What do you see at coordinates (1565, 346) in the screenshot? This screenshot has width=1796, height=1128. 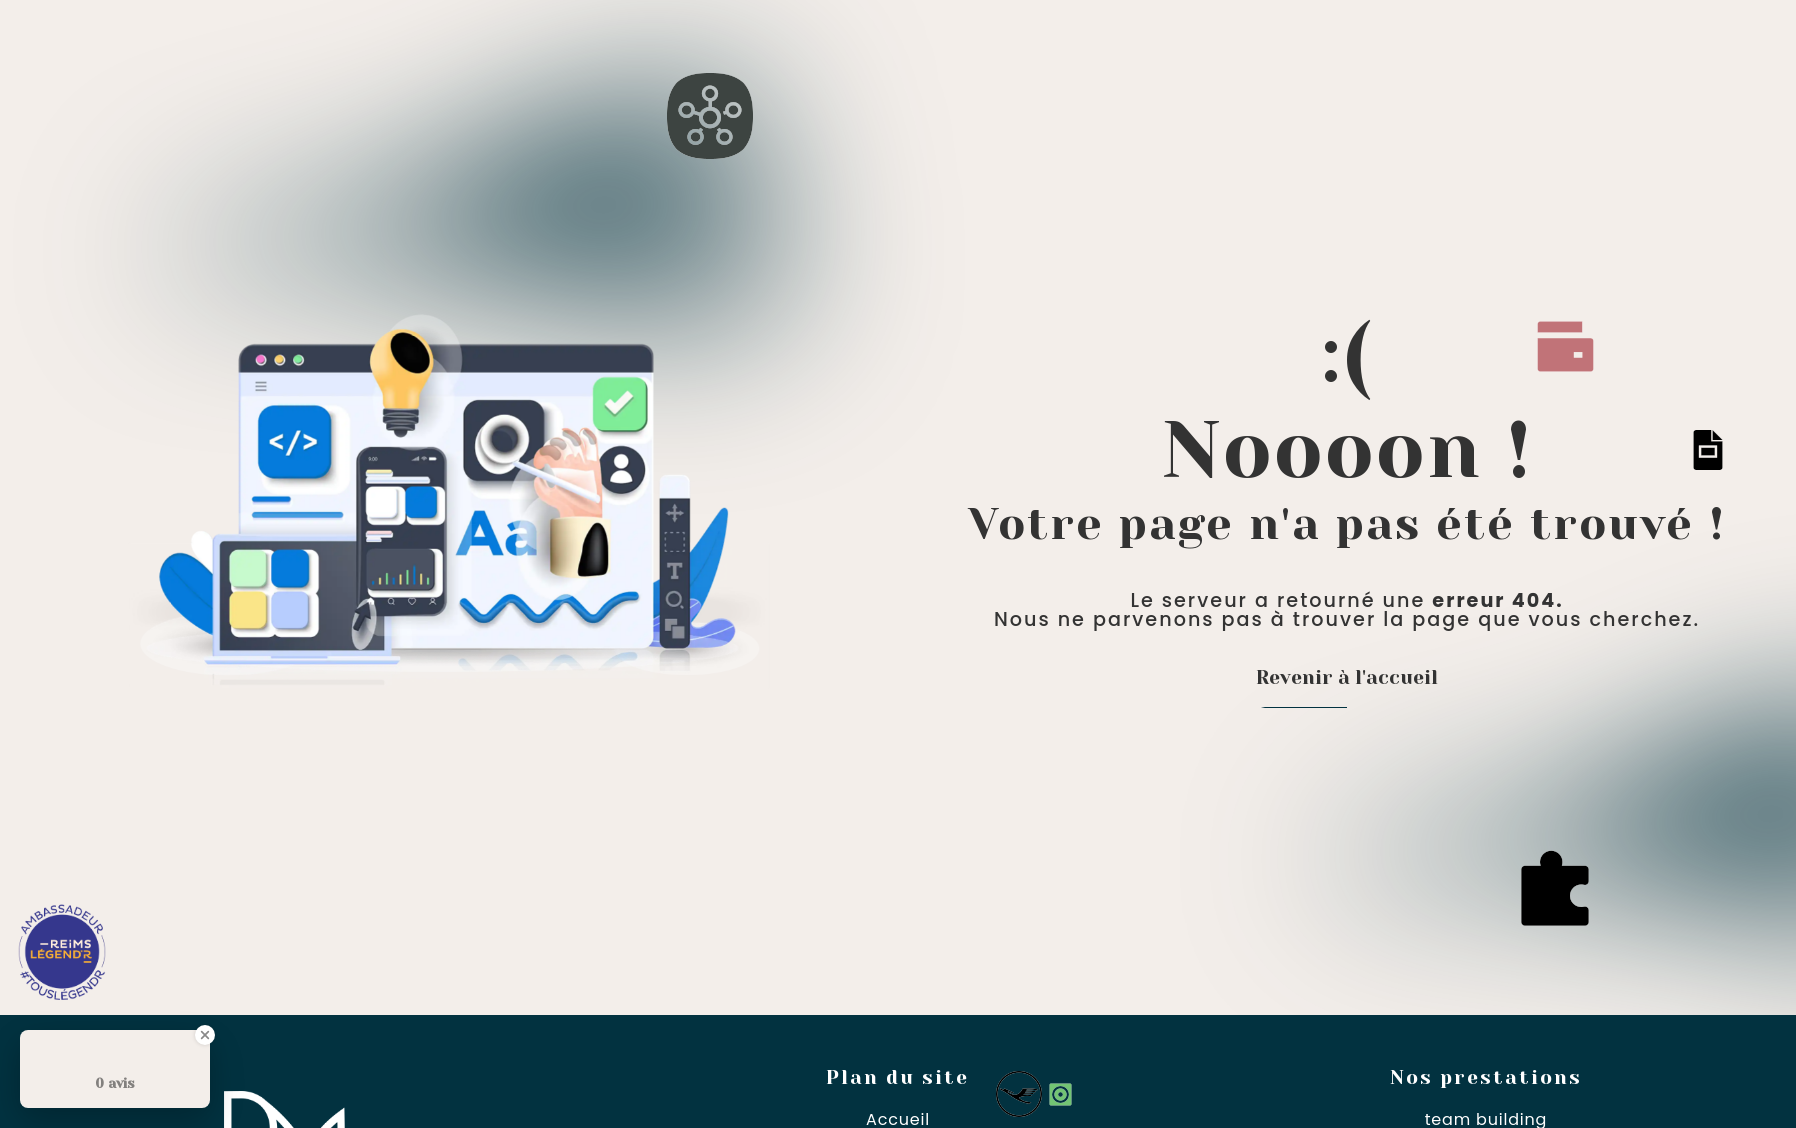 I see `access your digital wallet` at bounding box center [1565, 346].